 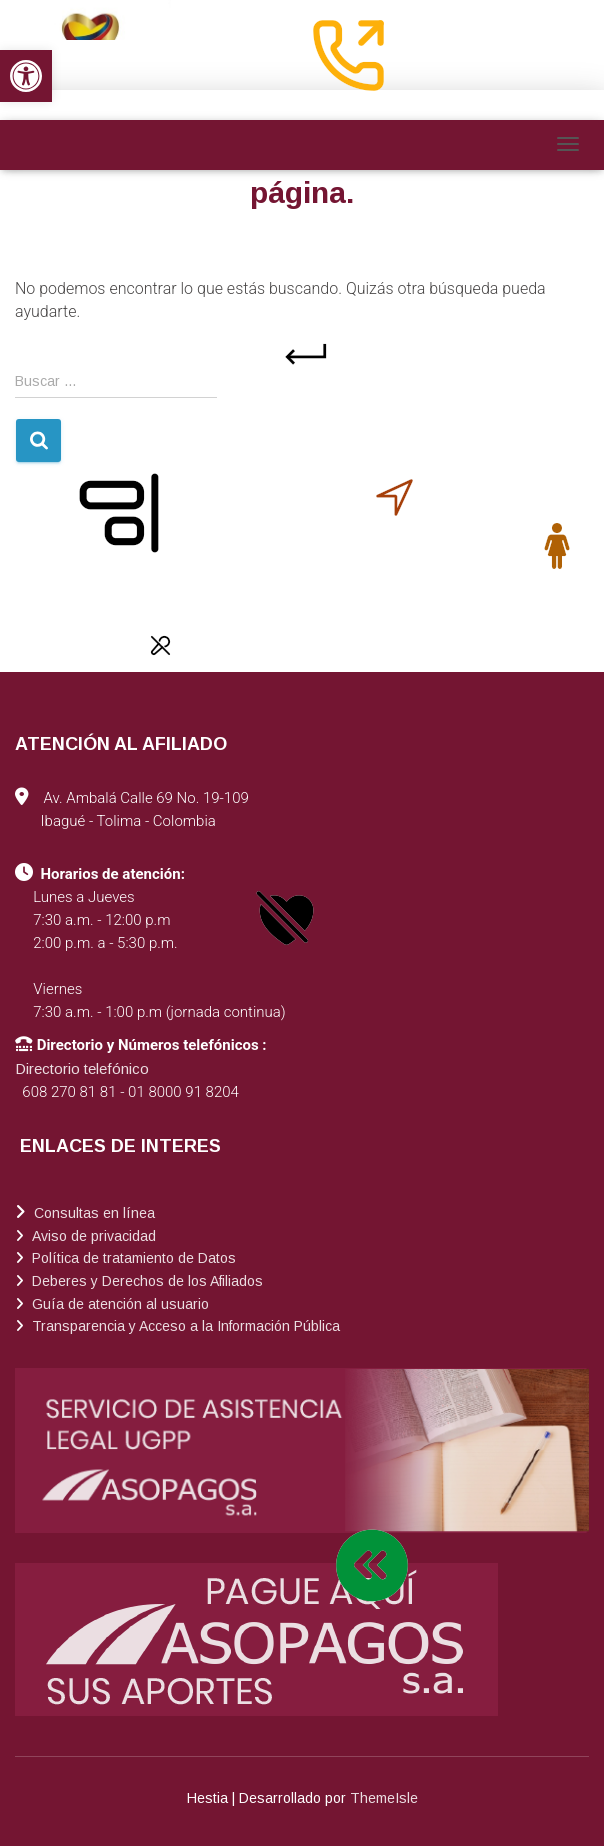 What do you see at coordinates (306, 354) in the screenshot?
I see `return to previous item or step` at bounding box center [306, 354].